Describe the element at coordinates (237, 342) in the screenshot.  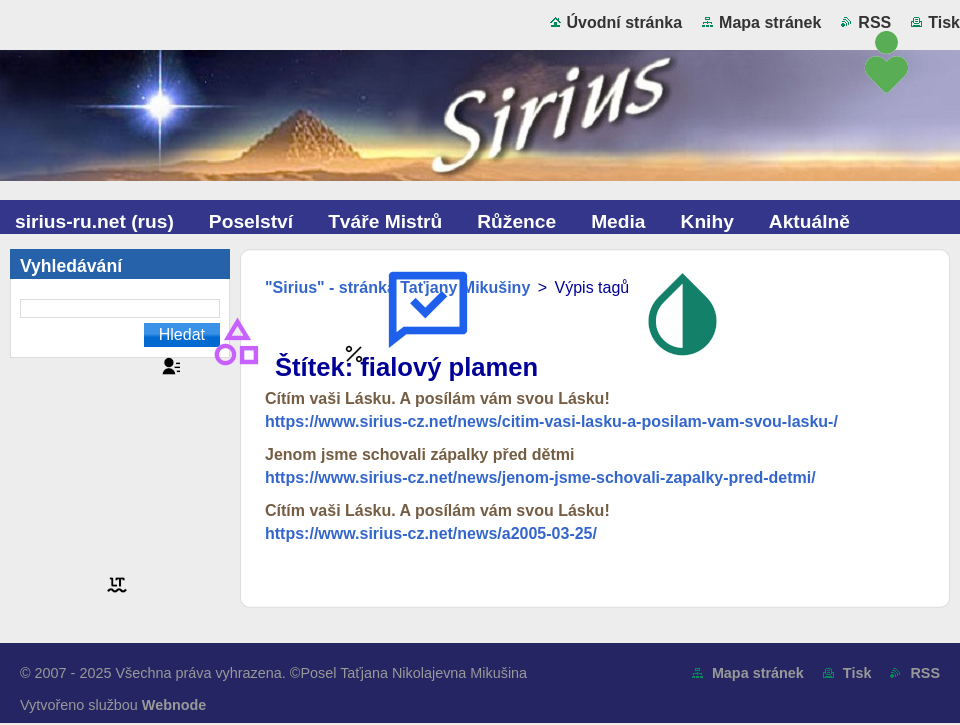
I see `access shape tools and drawing options` at that location.